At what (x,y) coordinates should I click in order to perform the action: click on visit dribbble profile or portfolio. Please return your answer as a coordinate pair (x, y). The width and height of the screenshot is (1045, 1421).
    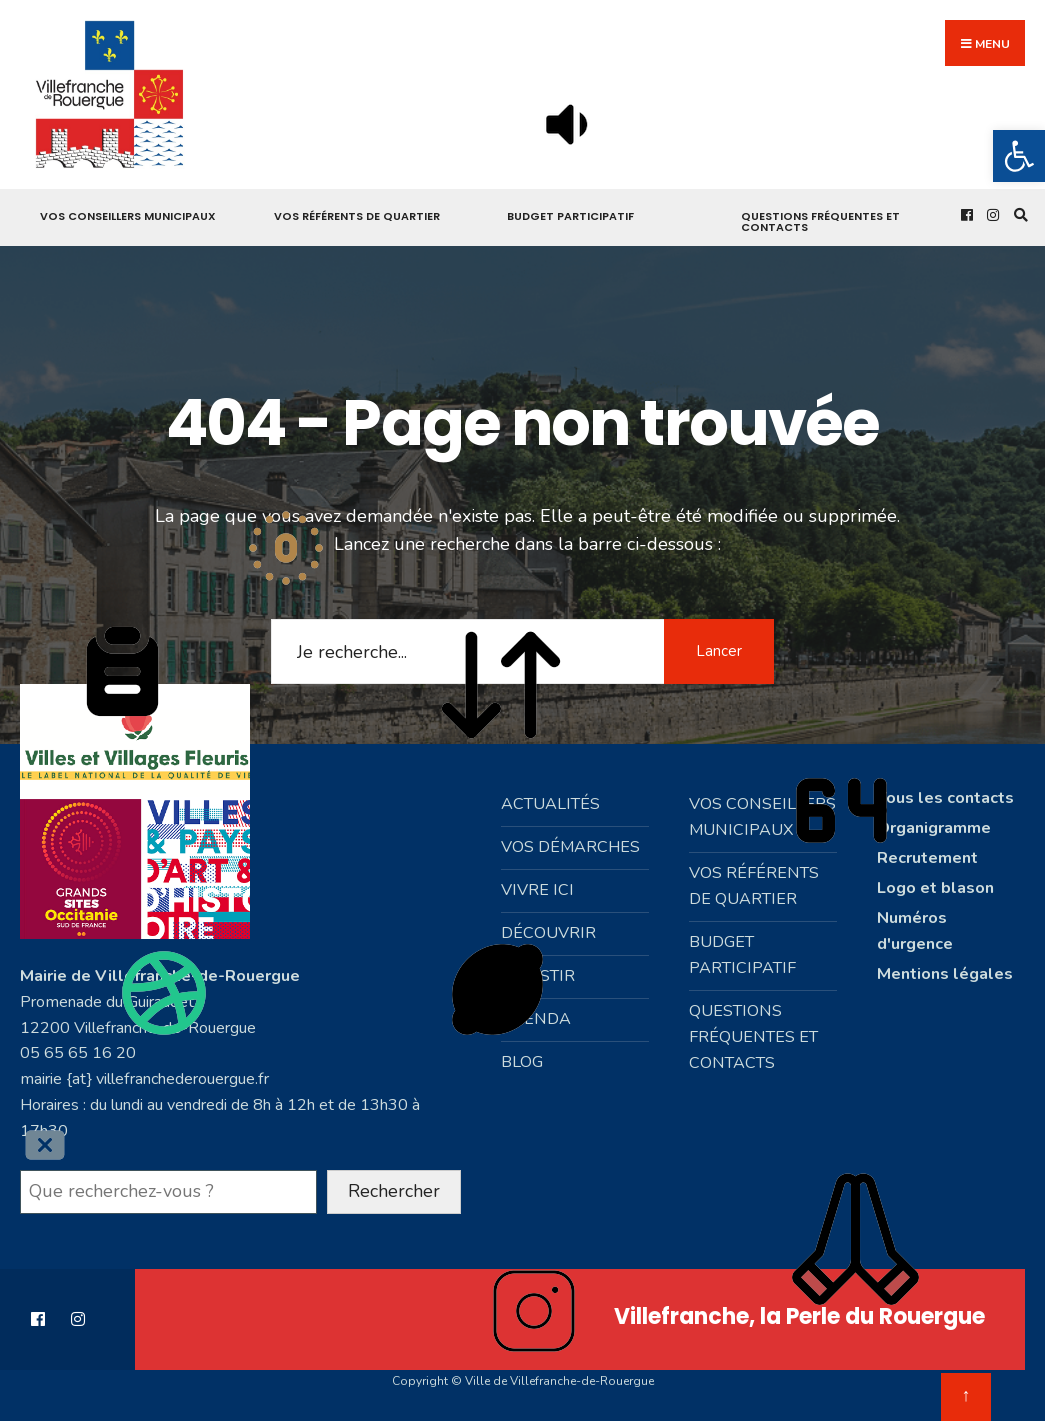
    Looking at the image, I should click on (164, 993).